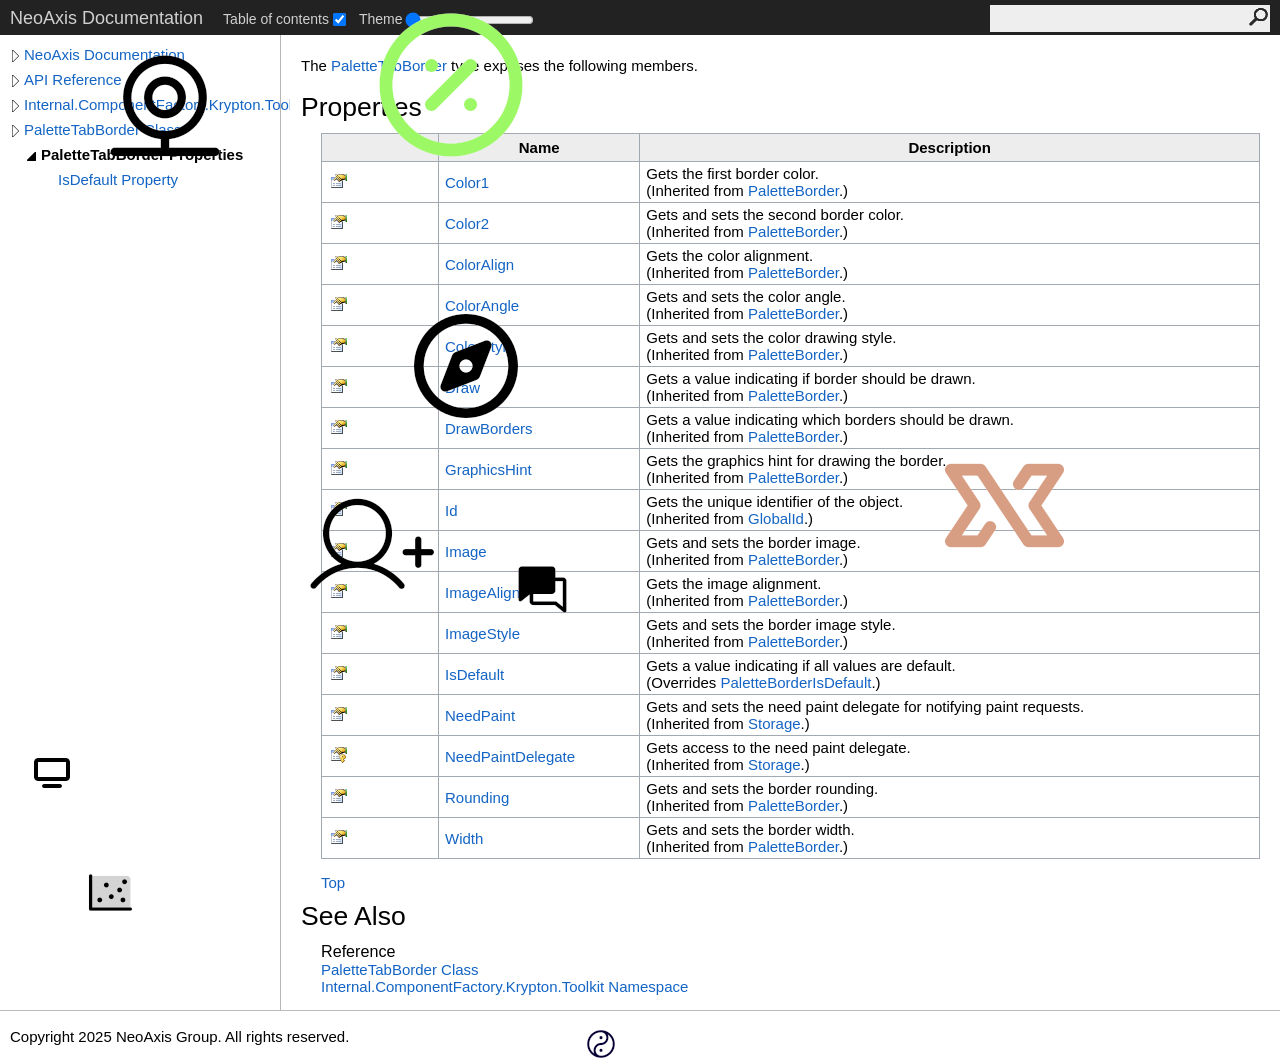 This screenshot has width=1280, height=1063. What do you see at coordinates (110, 892) in the screenshot?
I see `view scatter plot data visualization` at bounding box center [110, 892].